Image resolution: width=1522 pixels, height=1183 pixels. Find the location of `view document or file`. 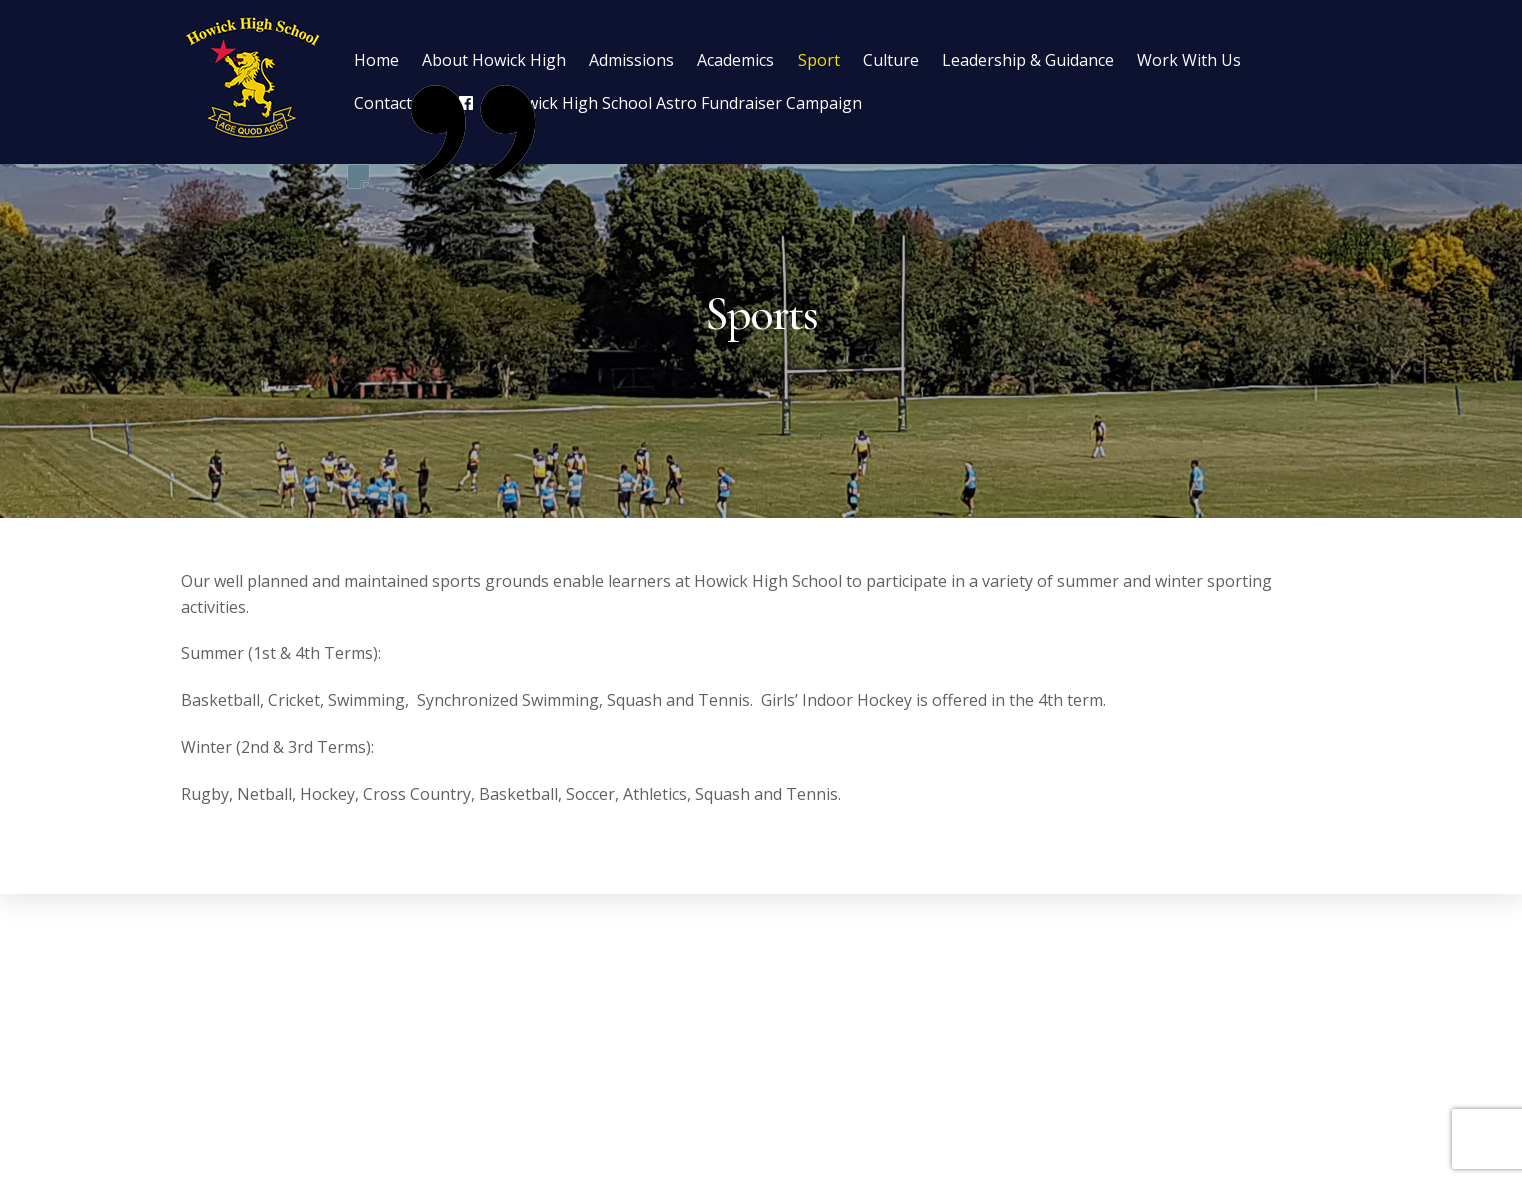

view document or file is located at coordinates (358, 176).